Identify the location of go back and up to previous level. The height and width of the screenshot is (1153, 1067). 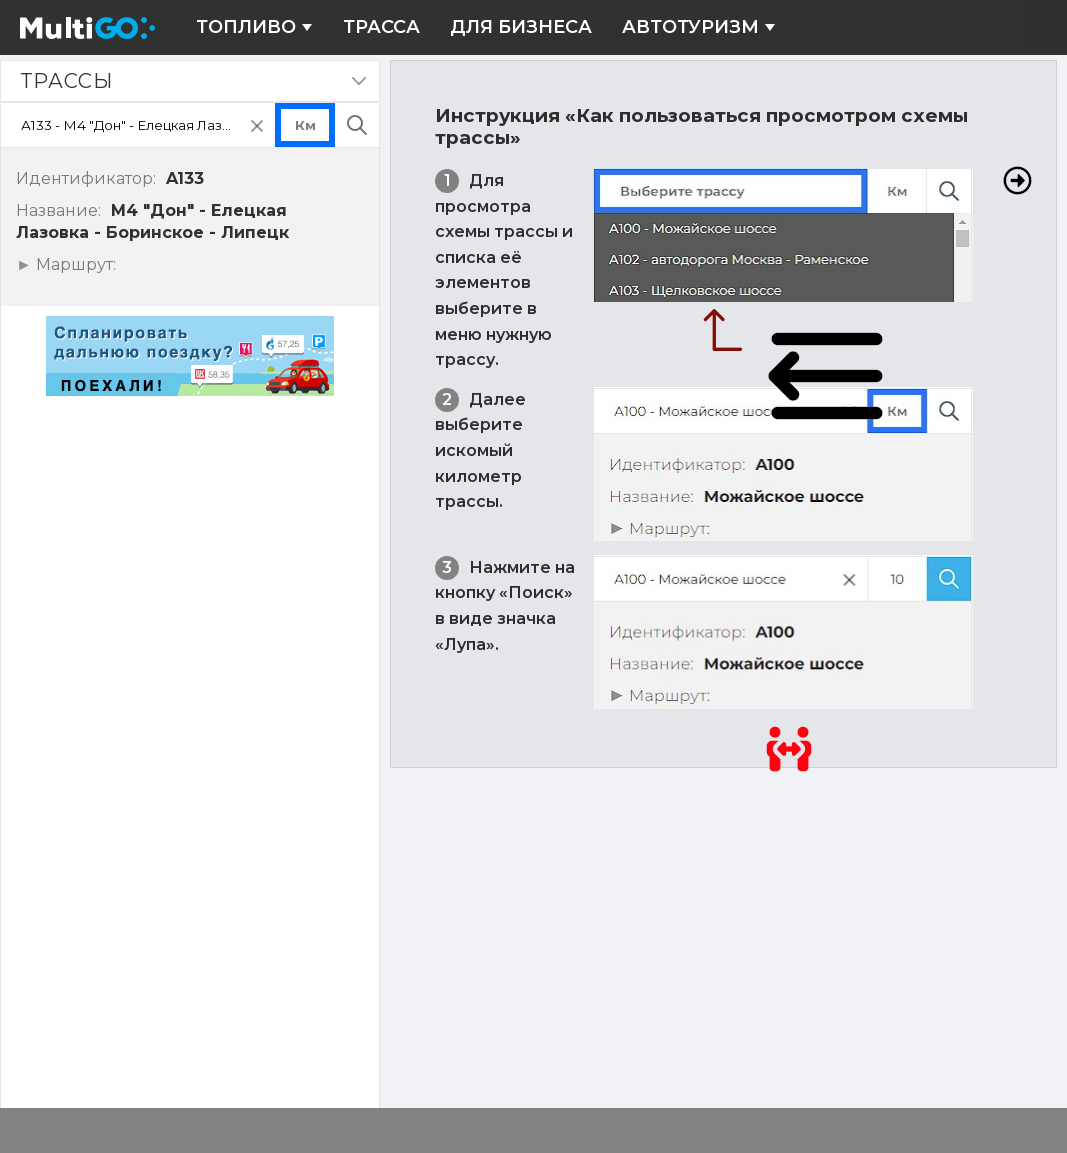
(723, 330).